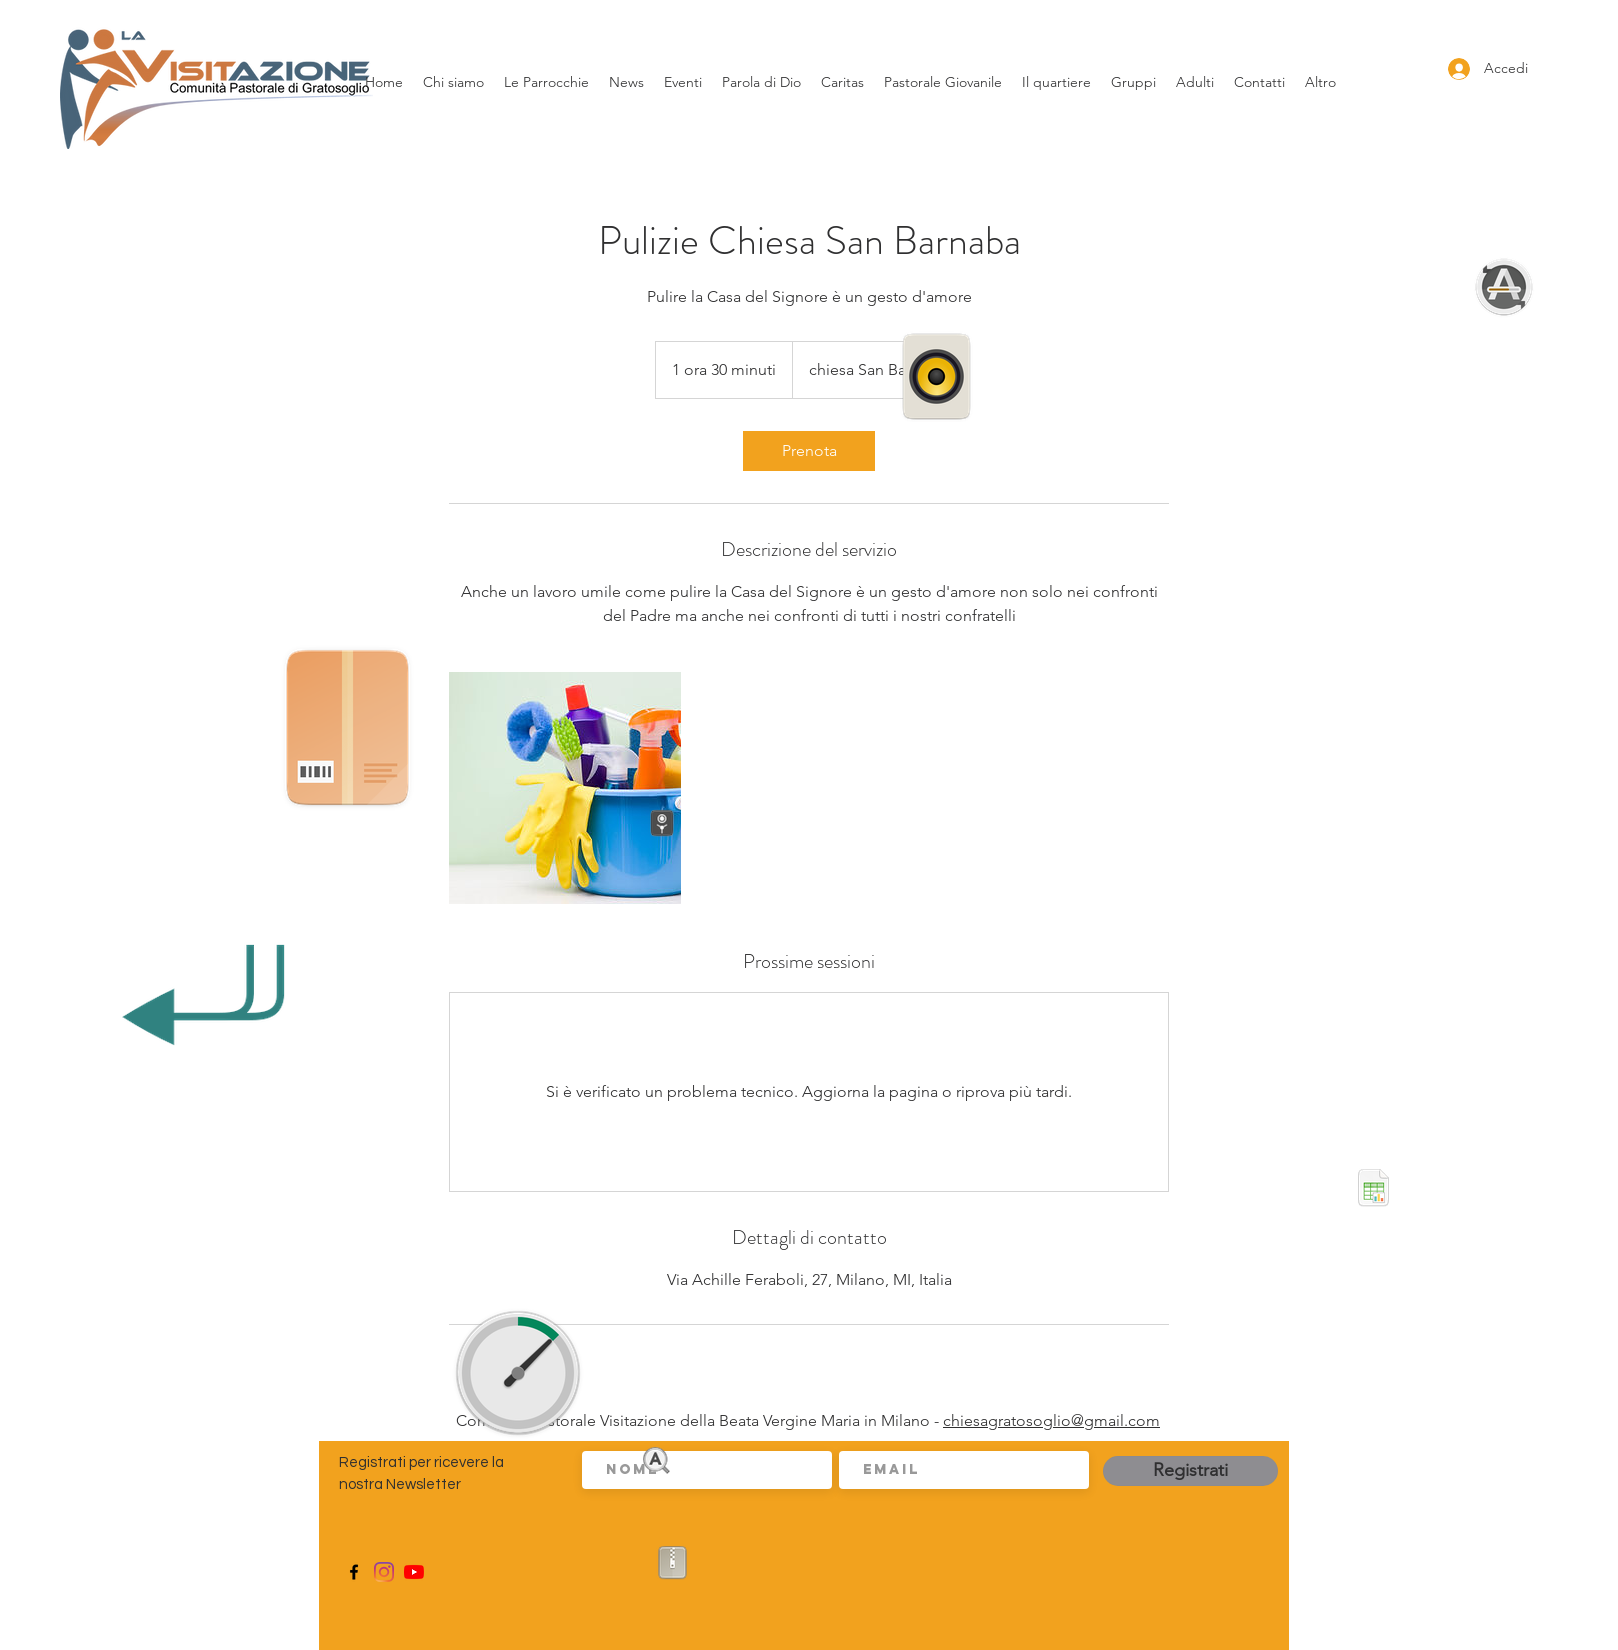  What do you see at coordinates (672, 1562) in the screenshot?
I see `open engrampa archive manager` at bounding box center [672, 1562].